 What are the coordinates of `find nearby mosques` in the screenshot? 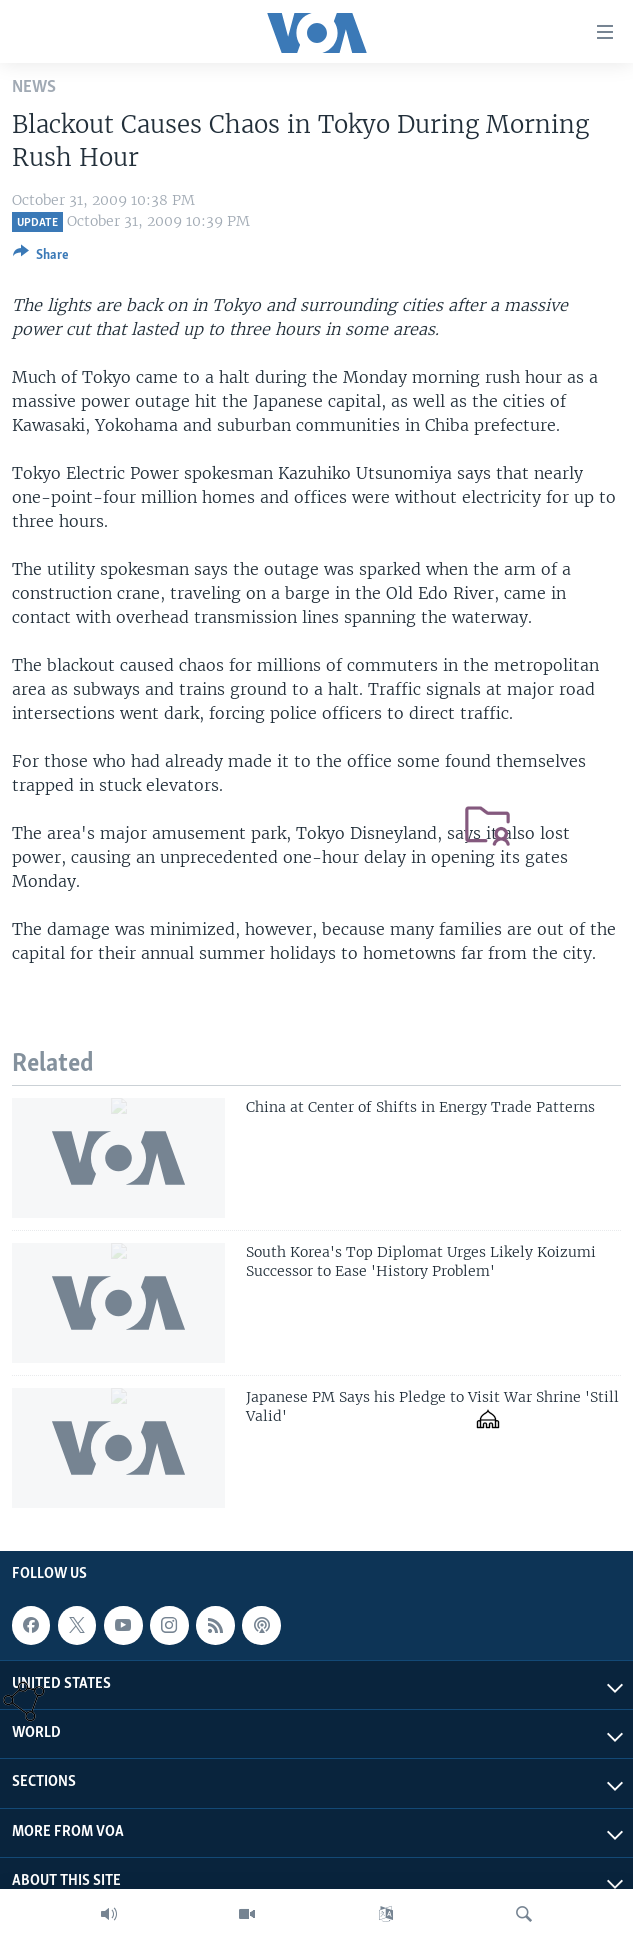 It's located at (488, 1420).